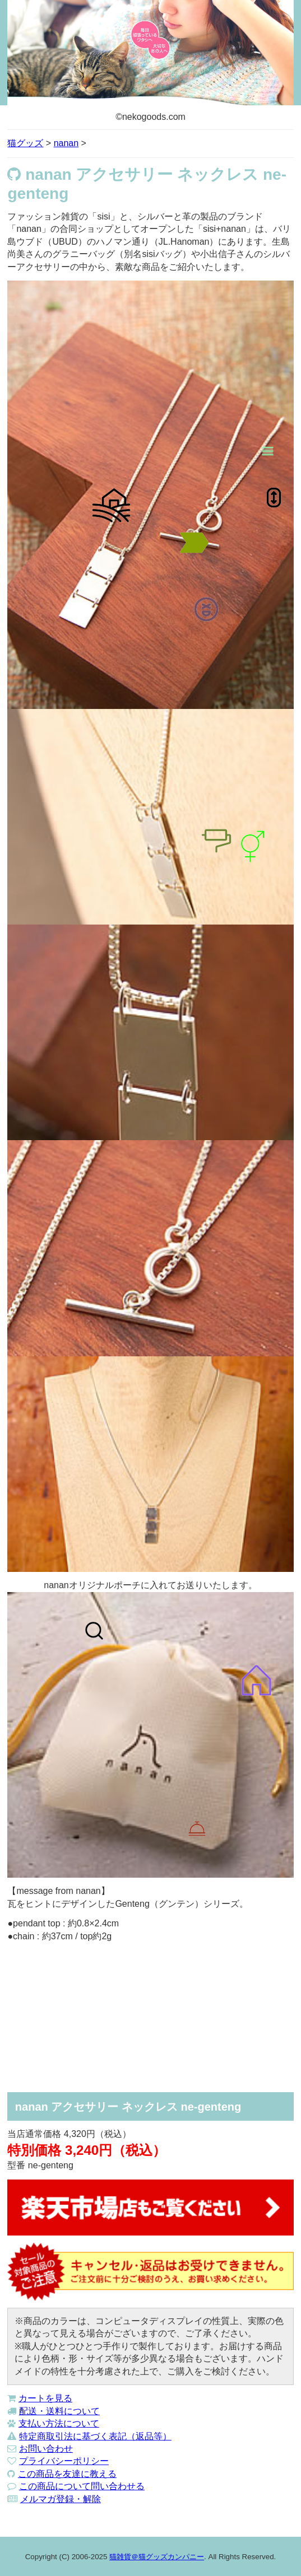 Image resolution: width=301 pixels, height=2576 pixels. What do you see at coordinates (251, 846) in the screenshot?
I see `select intersex gender identity option` at bounding box center [251, 846].